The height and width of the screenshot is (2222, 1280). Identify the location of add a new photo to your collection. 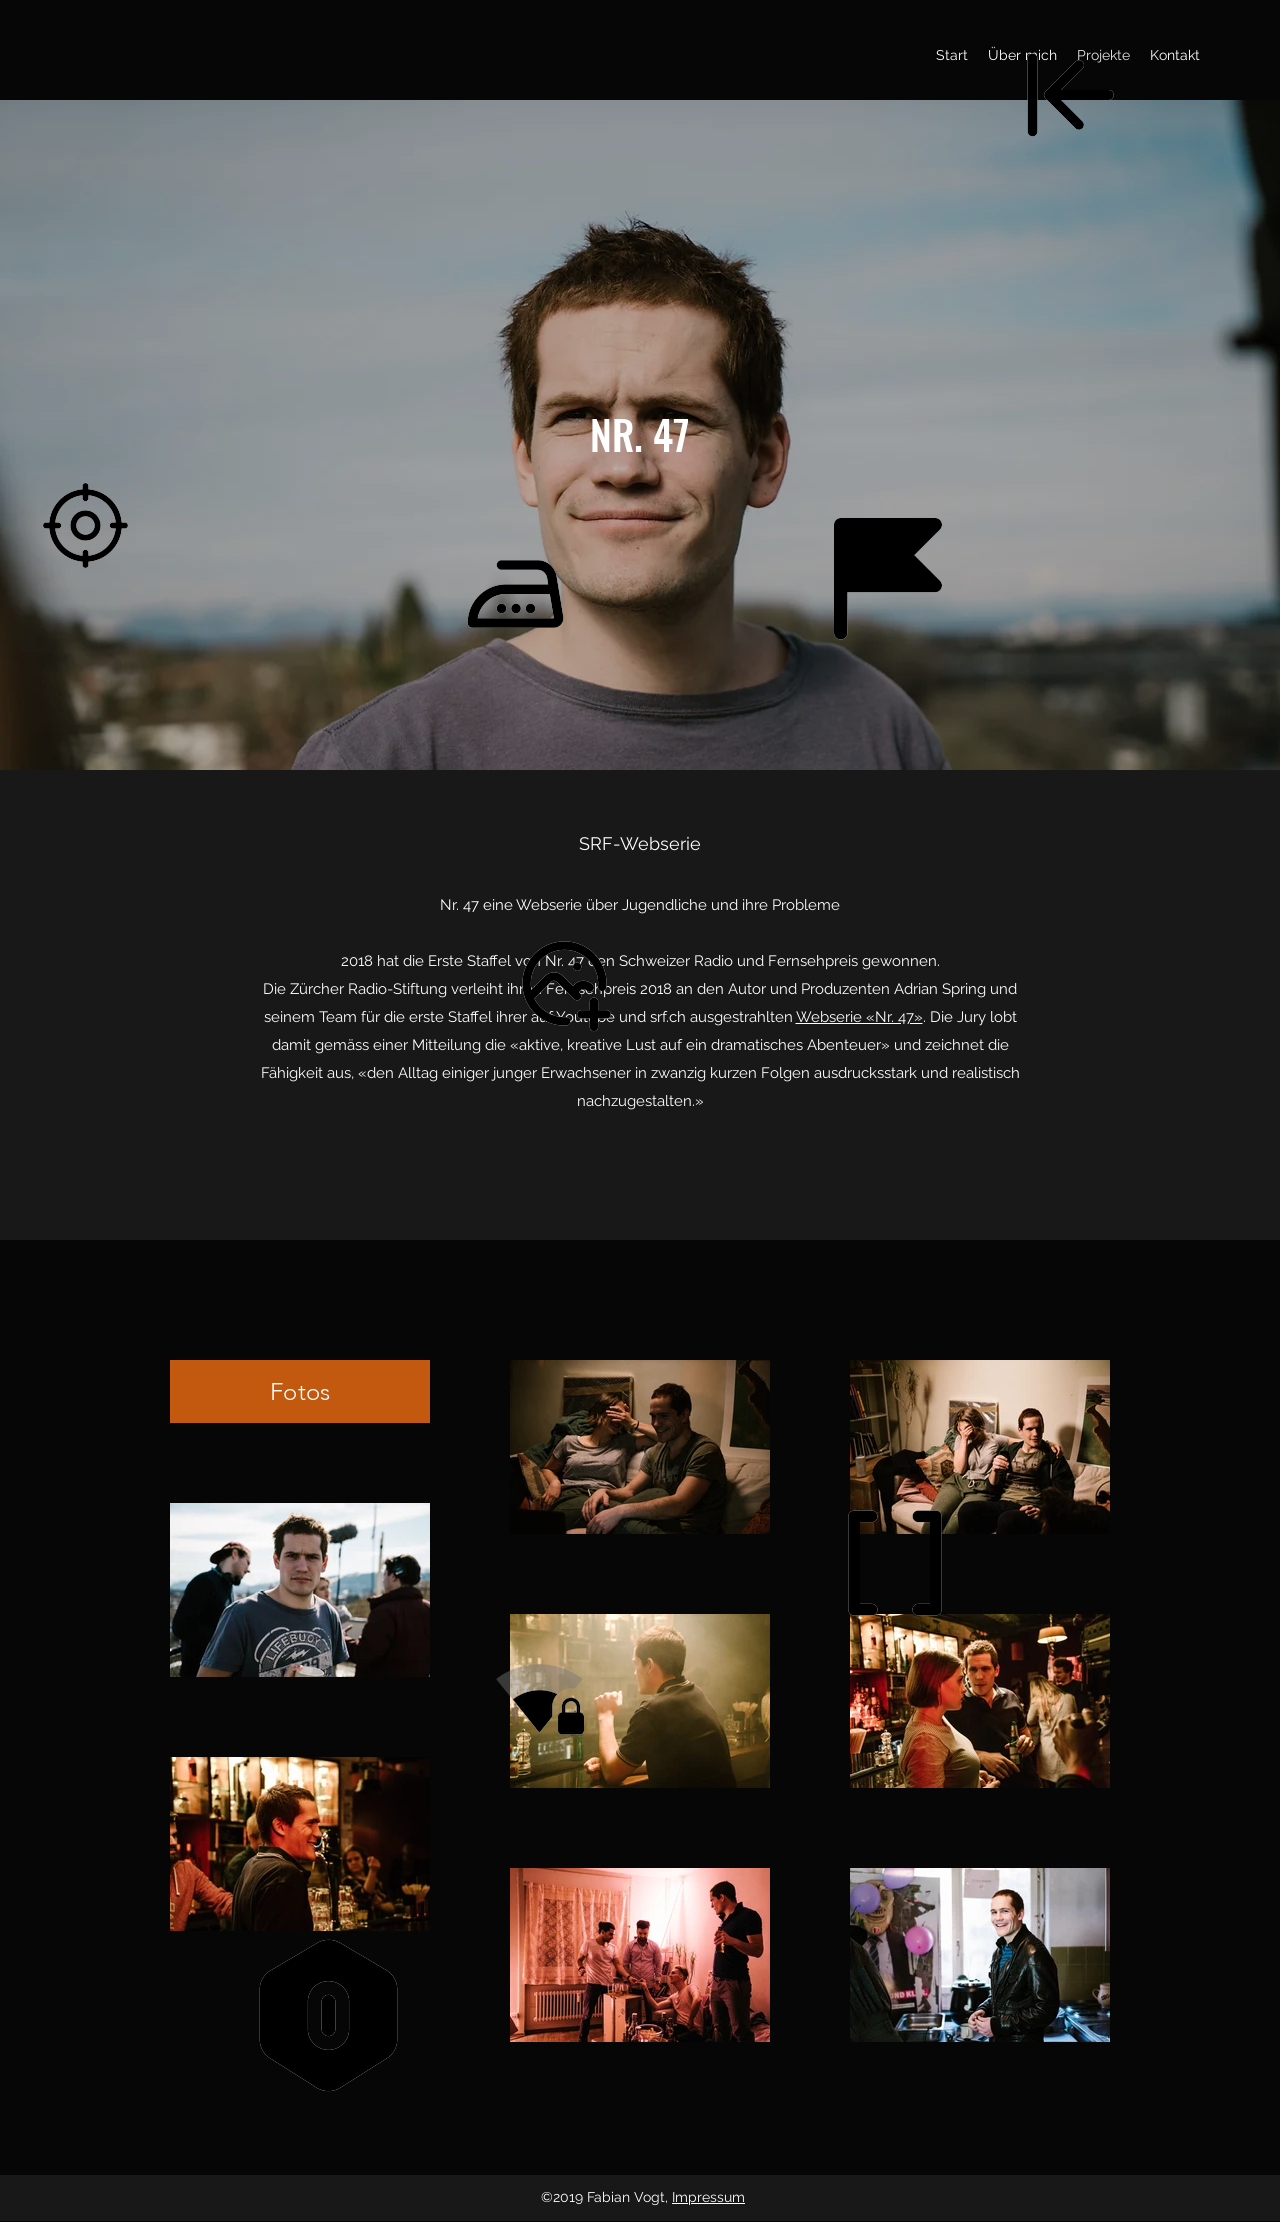
(564, 983).